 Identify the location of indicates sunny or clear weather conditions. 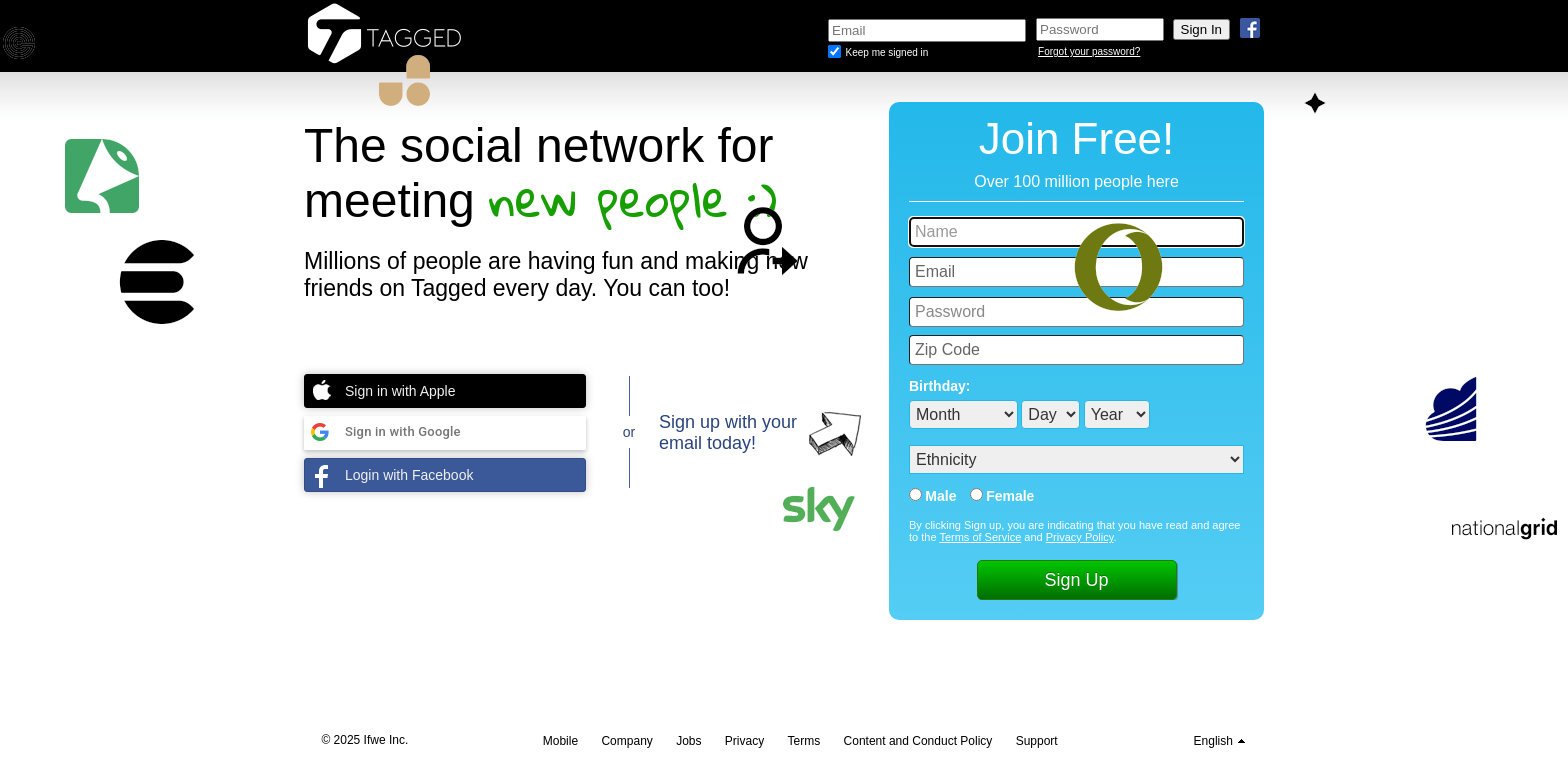
(1315, 103).